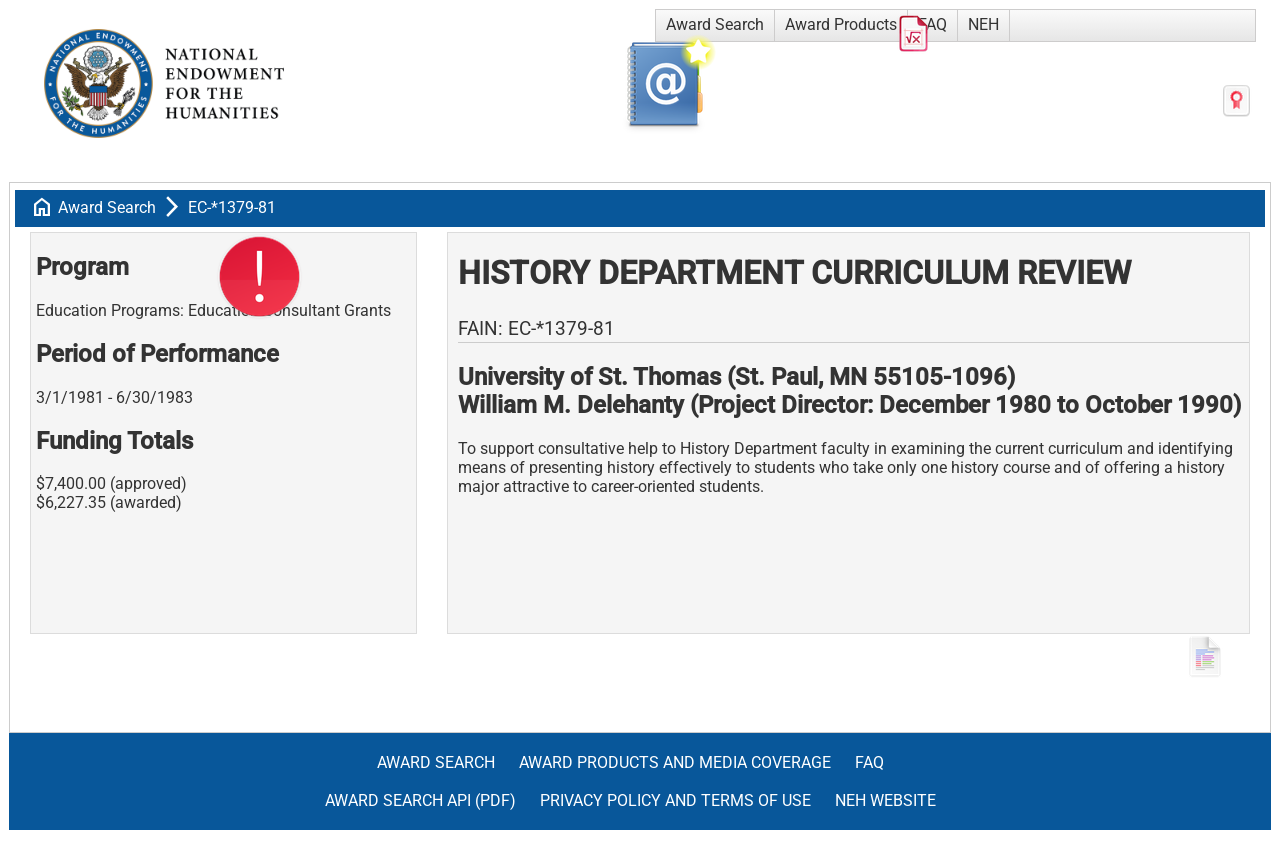 Image resolution: width=1280 pixels, height=850 pixels. Describe the element at coordinates (1236, 100) in the screenshot. I see `pkcs7 certificate bundle file` at that location.